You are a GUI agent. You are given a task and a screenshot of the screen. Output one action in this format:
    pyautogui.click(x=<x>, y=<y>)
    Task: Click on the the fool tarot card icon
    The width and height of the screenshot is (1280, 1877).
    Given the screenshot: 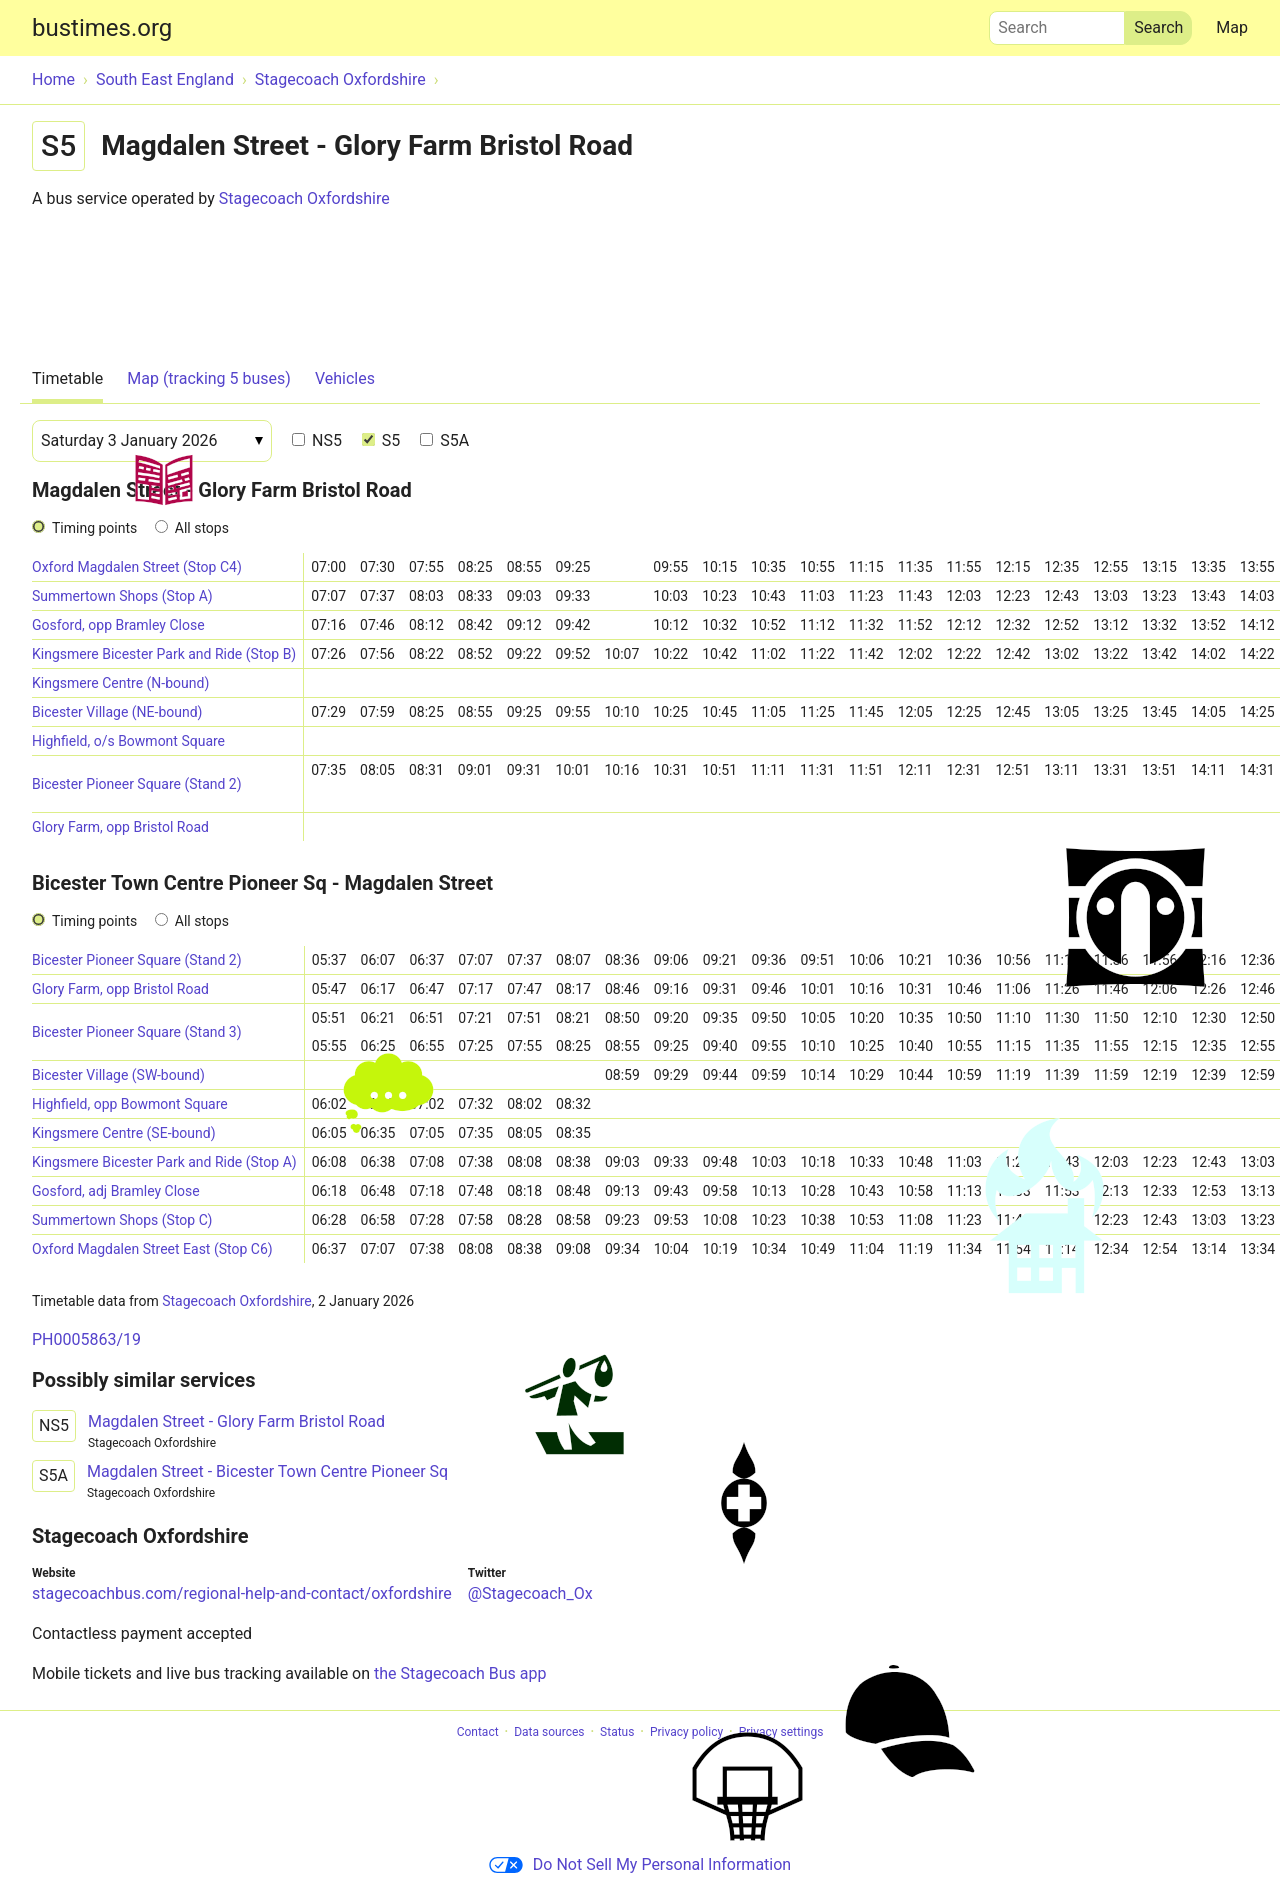 What is the action you would take?
    pyautogui.click(x=571, y=1402)
    